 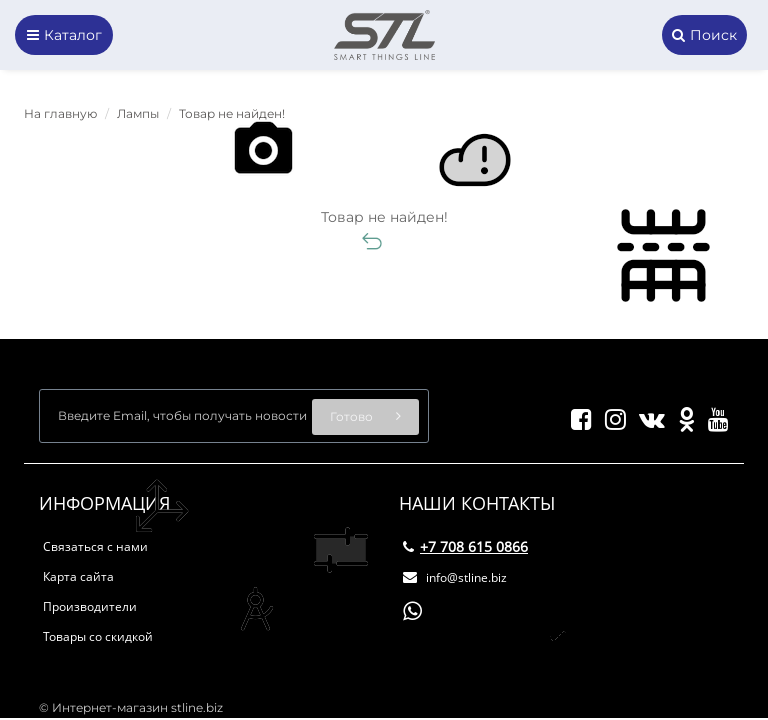 What do you see at coordinates (255, 609) in the screenshot?
I see `access drawing or drafting tools` at bounding box center [255, 609].